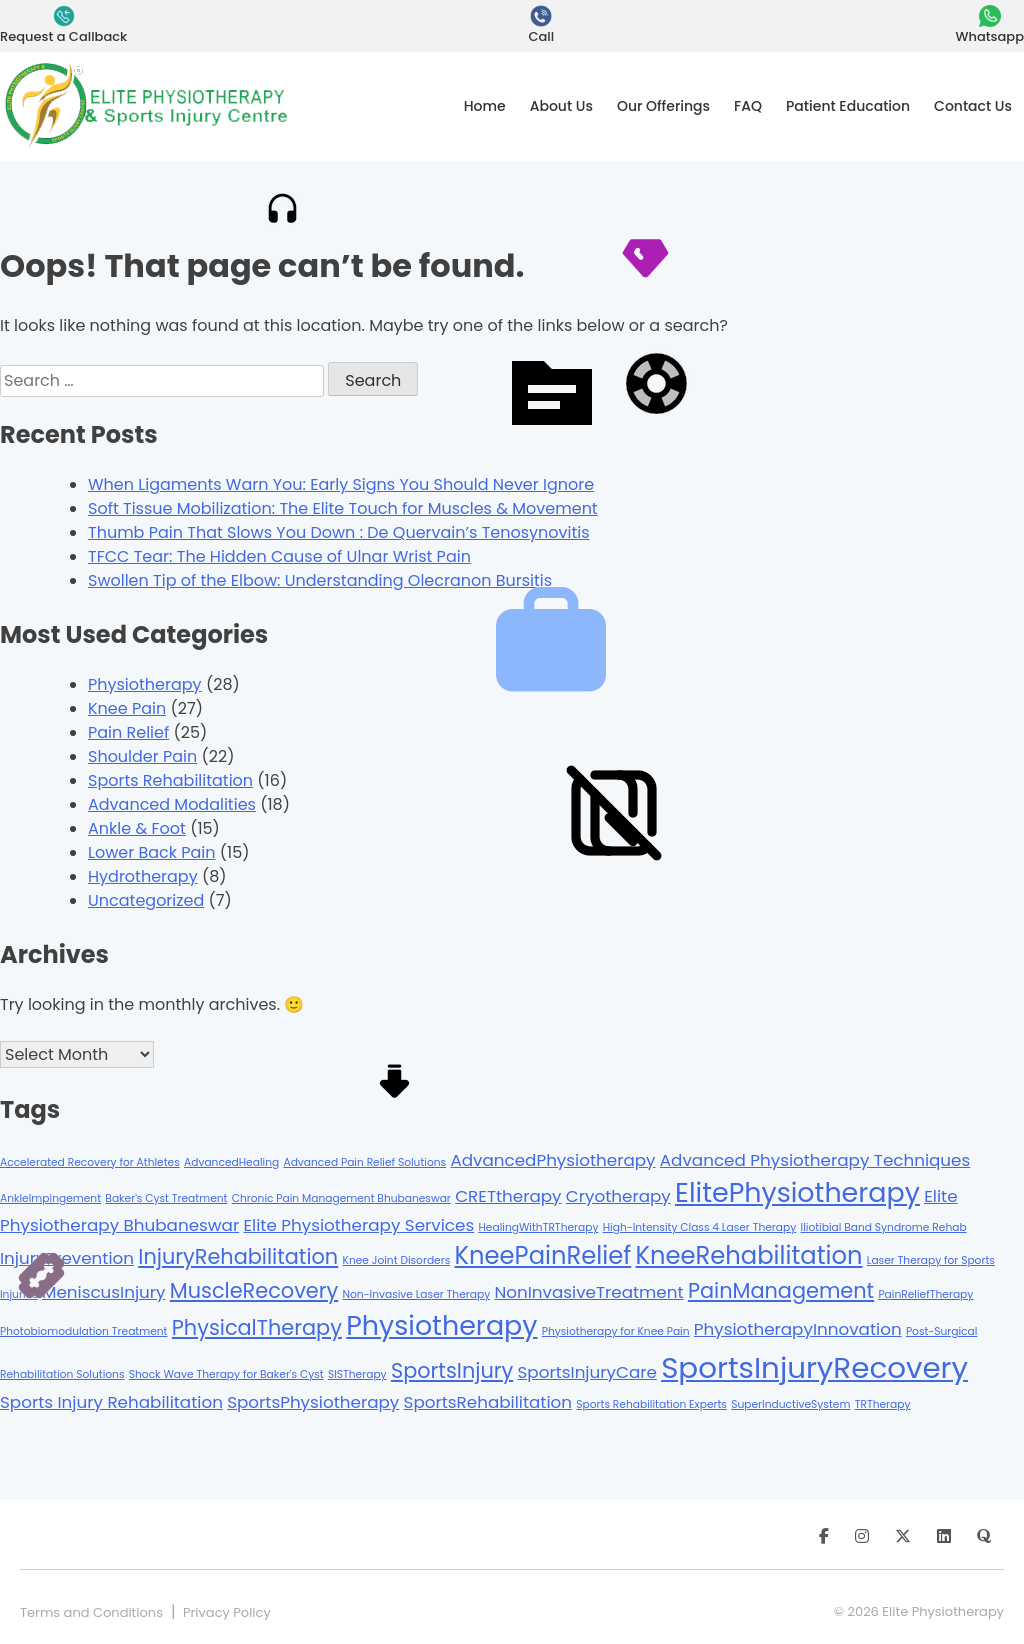  I want to click on download file to device, so click(394, 1081).